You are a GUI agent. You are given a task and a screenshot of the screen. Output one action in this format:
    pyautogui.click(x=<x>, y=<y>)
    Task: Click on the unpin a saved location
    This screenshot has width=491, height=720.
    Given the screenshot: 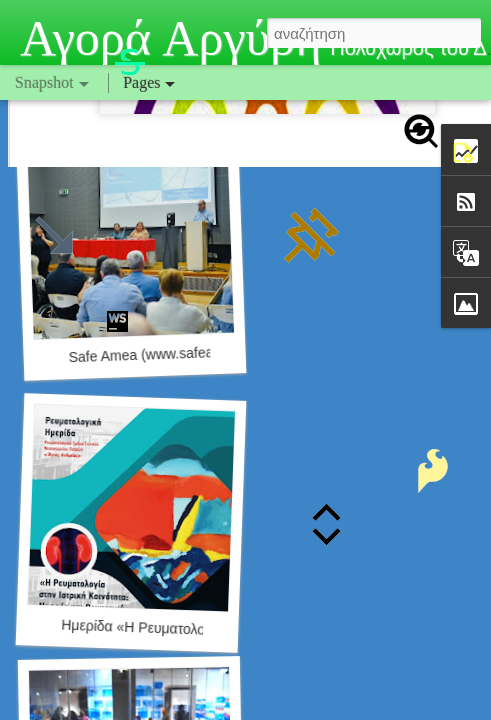 What is the action you would take?
    pyautogui.click(x=309, y=237)
    